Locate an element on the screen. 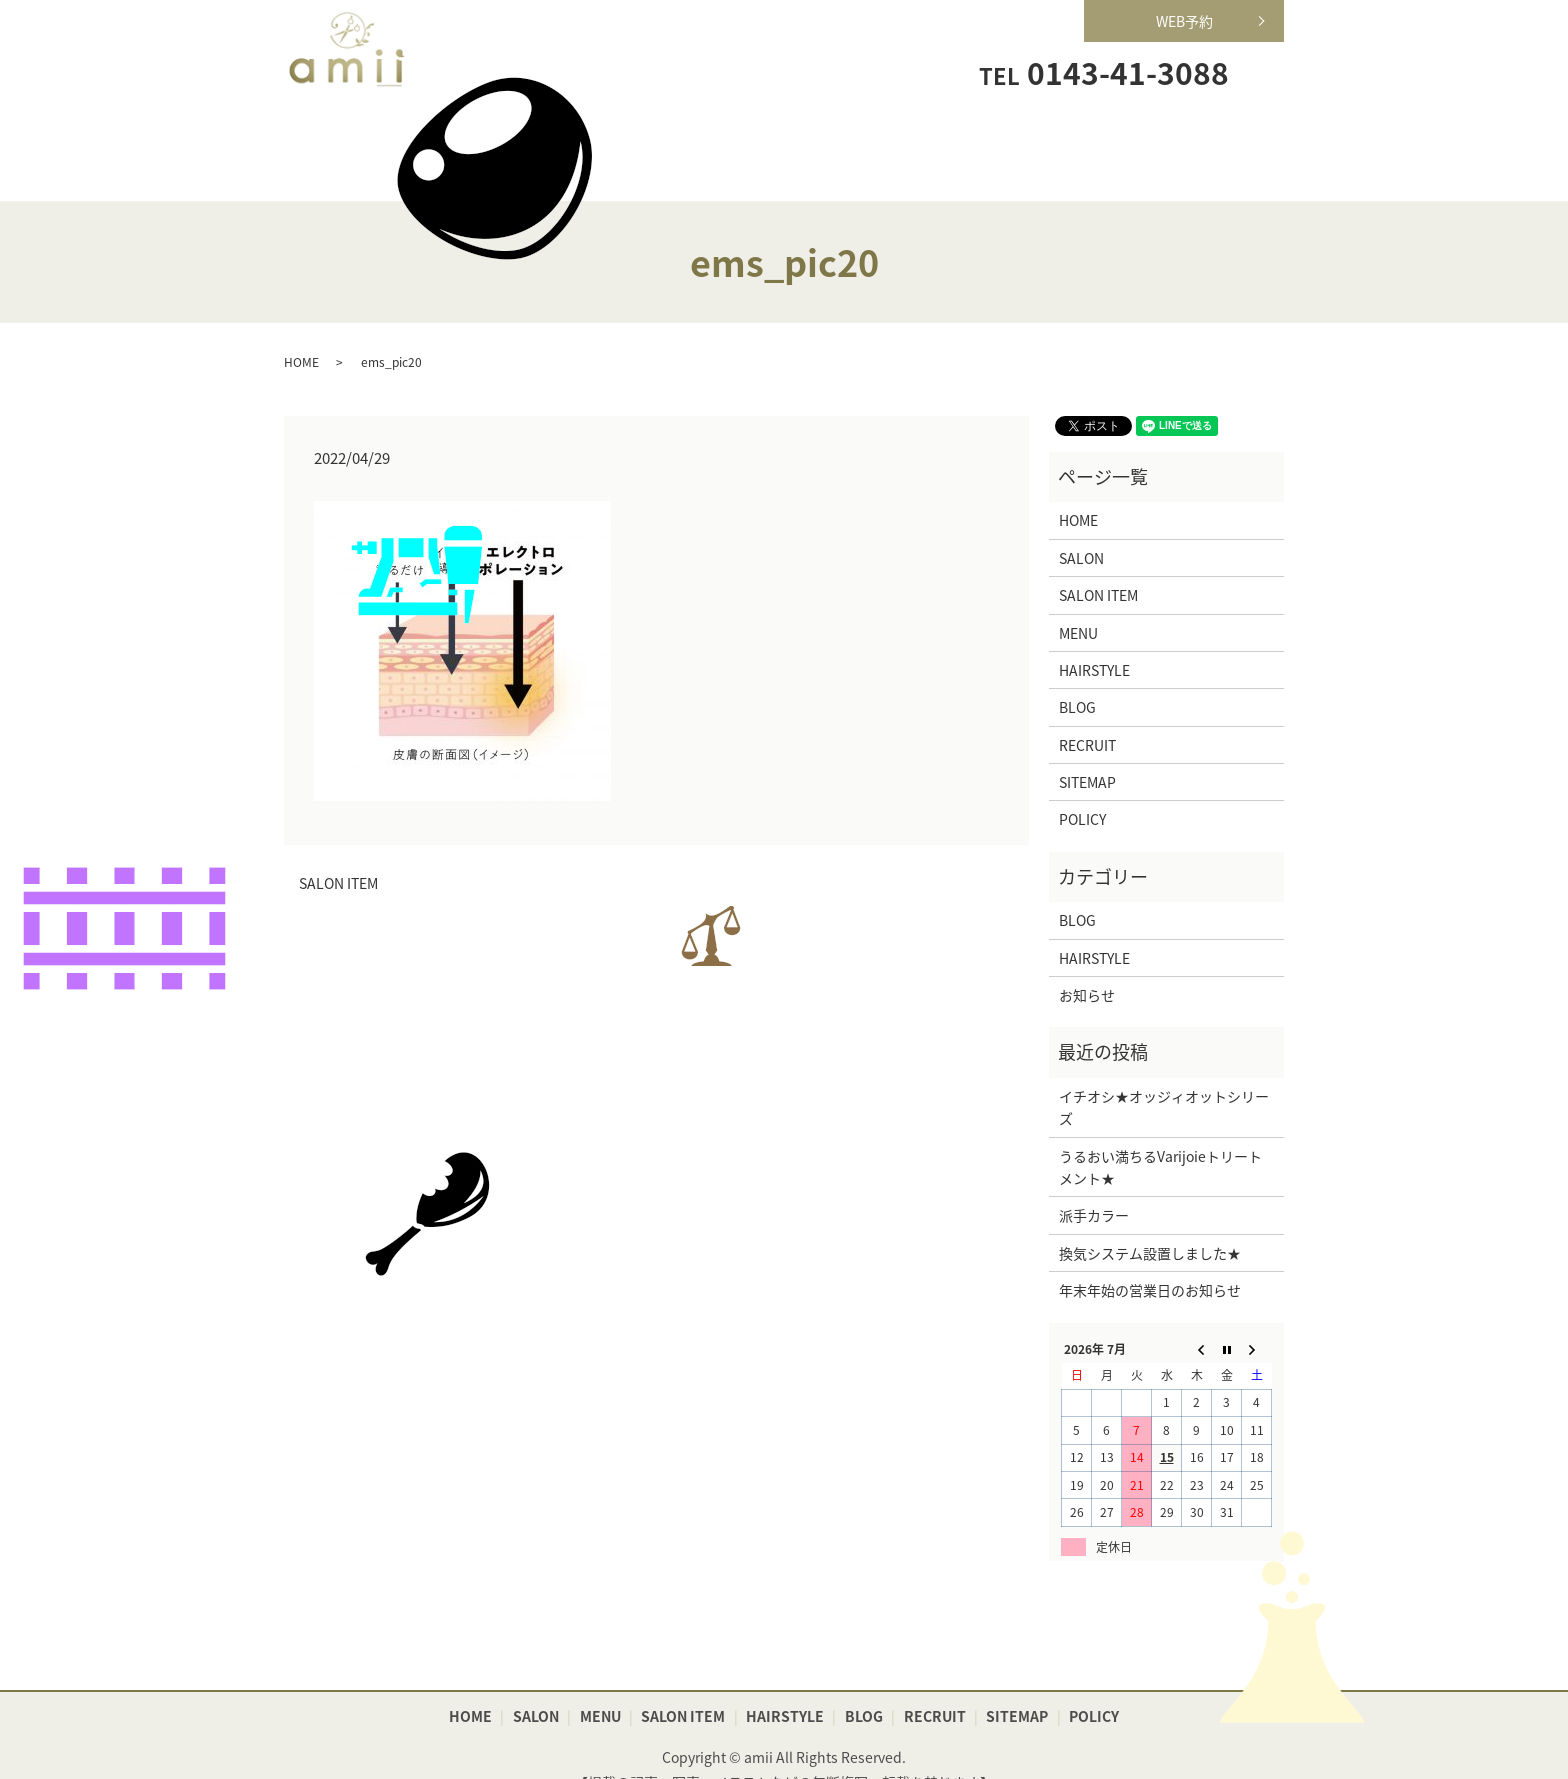 This screenshot has height=1779, width=1568. pneumatic stapler tool in a crafting or building game is located at coordinates (417, 574).